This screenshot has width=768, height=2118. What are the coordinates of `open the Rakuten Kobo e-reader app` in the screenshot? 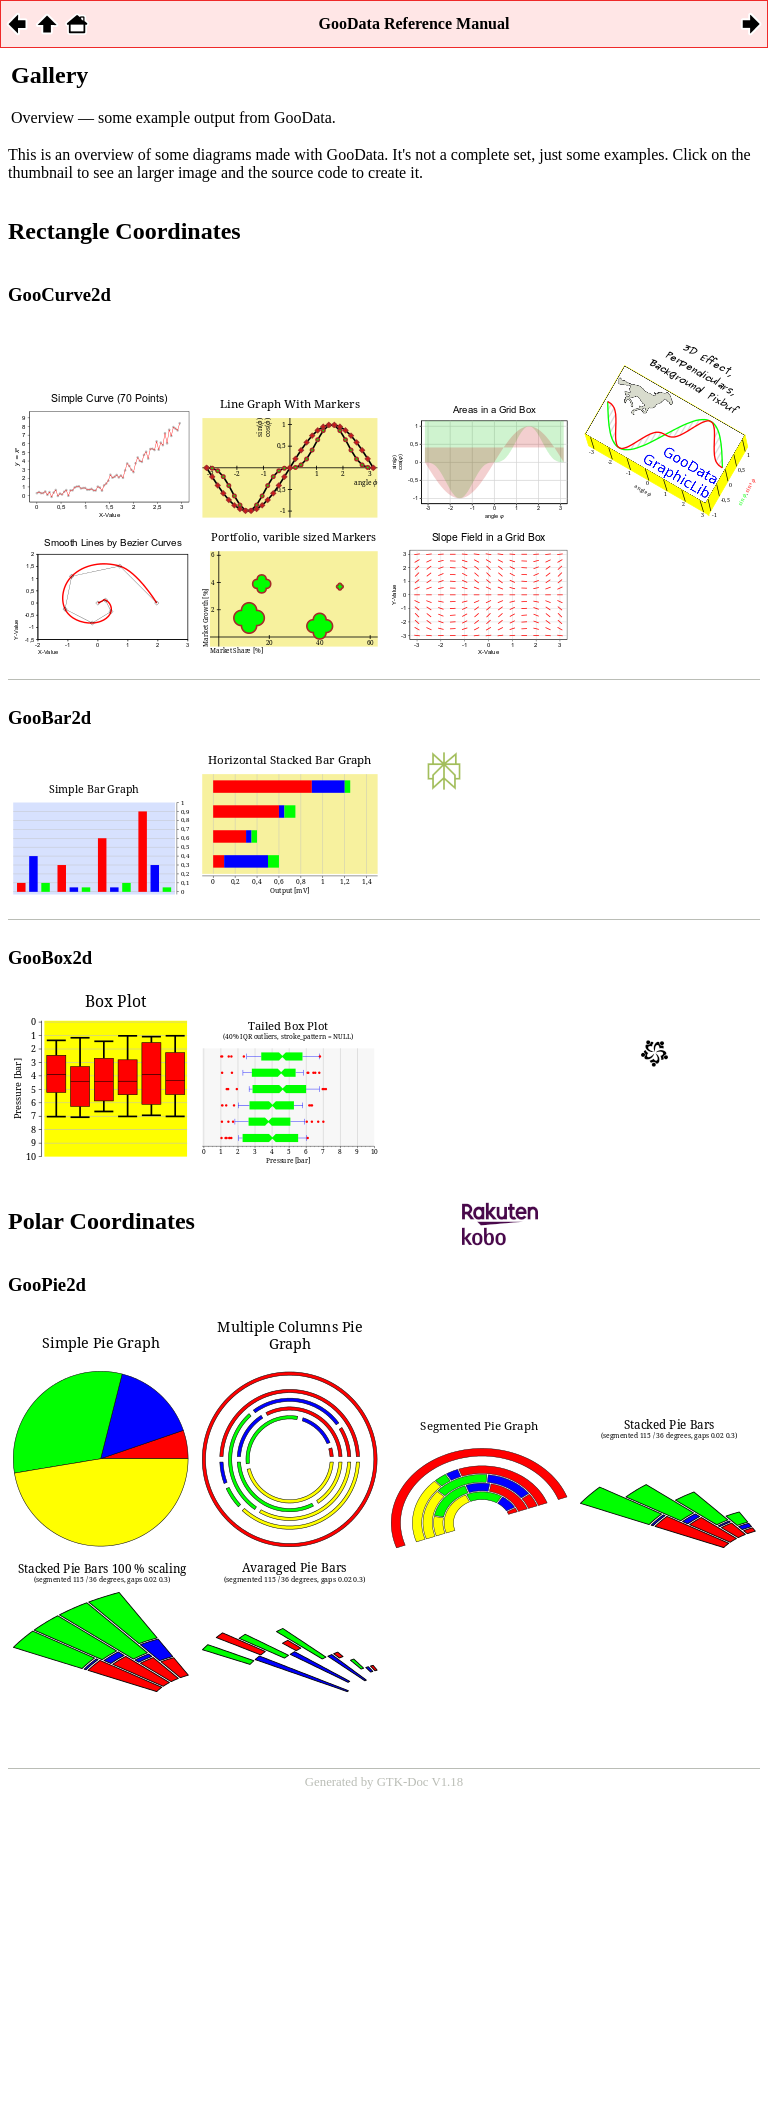 It's located at (500, 1224).